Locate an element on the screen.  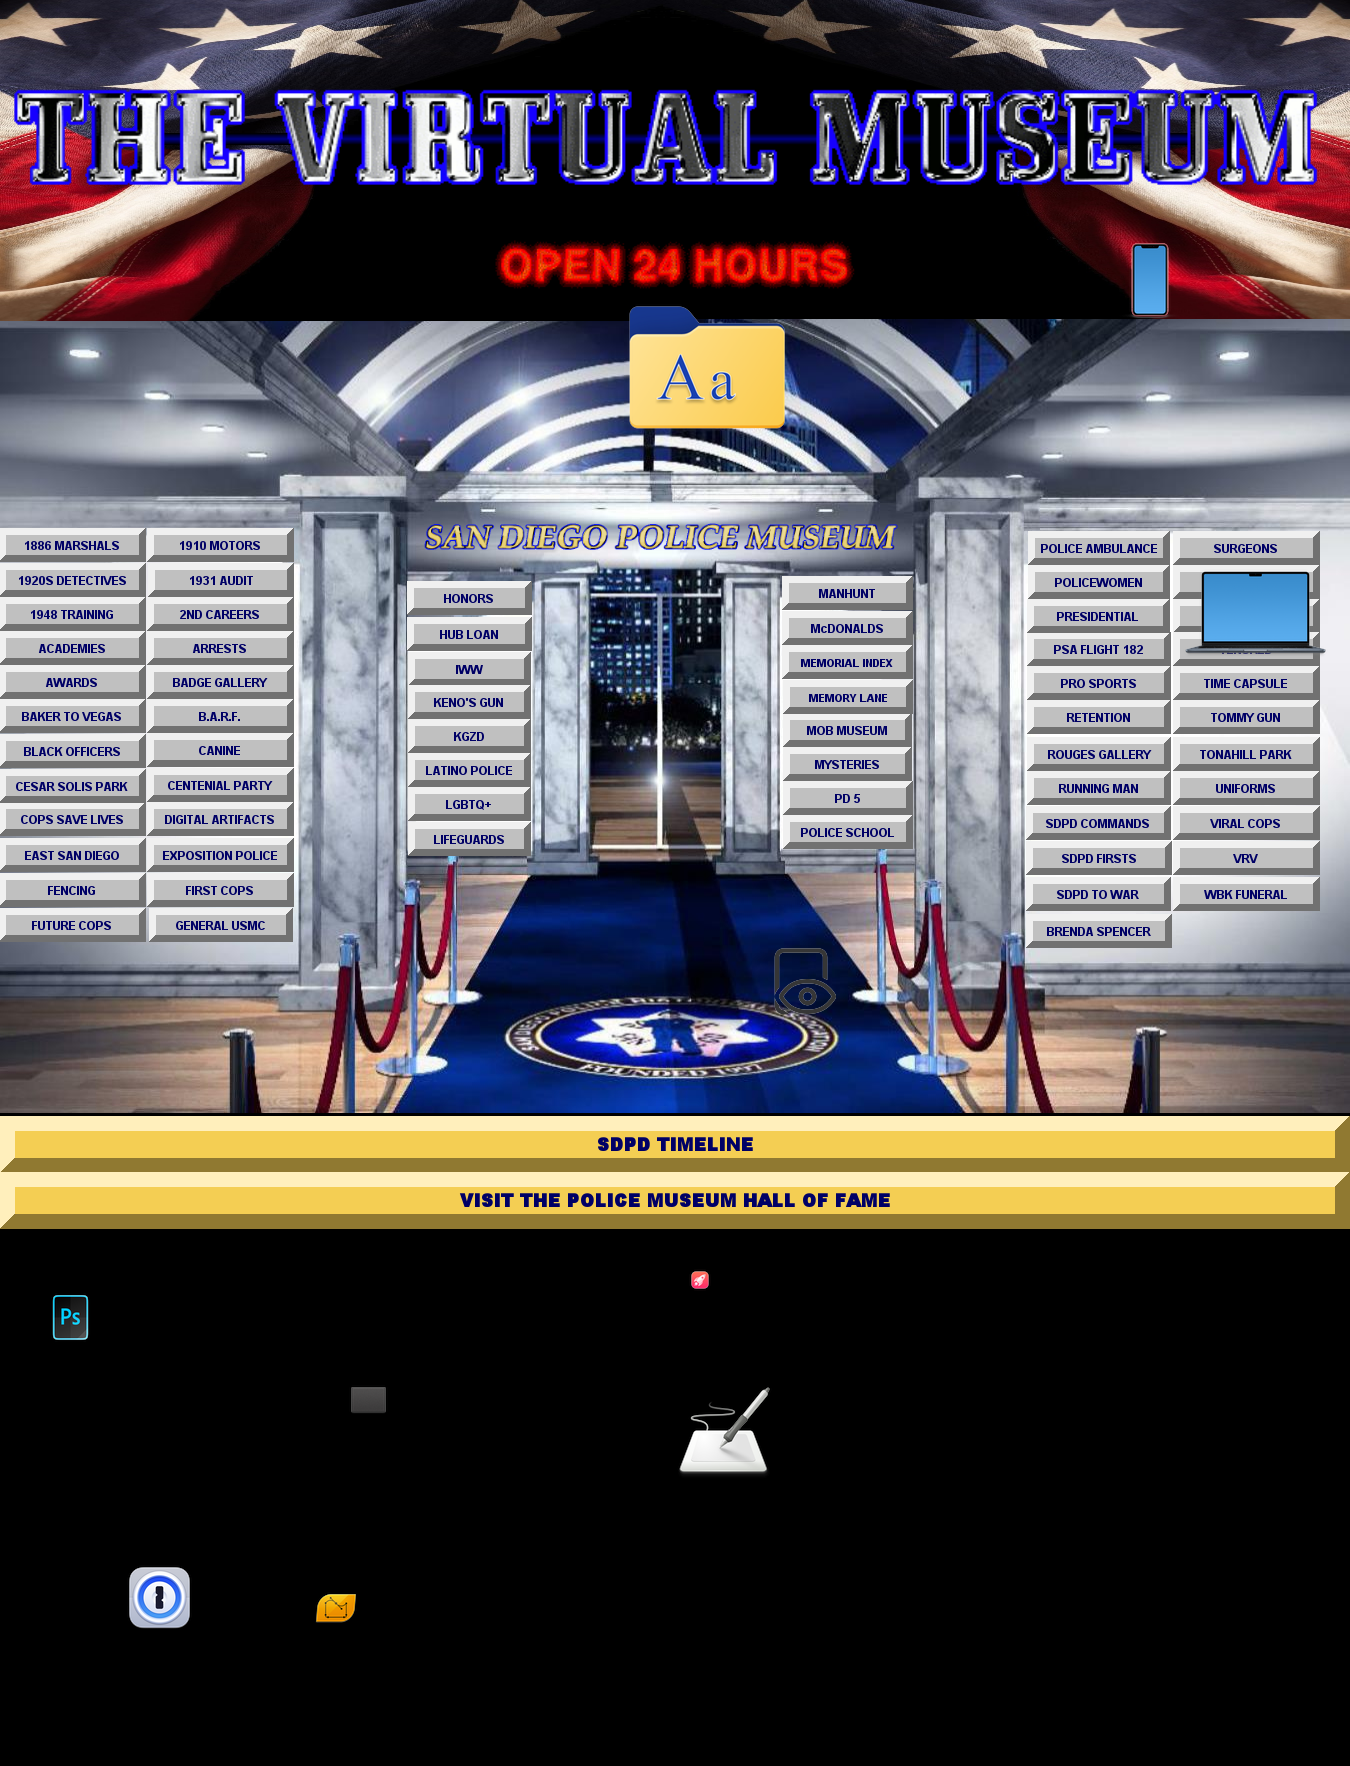
iPhone XR device icon in coral/red color is located at coordinates (1150, 281).